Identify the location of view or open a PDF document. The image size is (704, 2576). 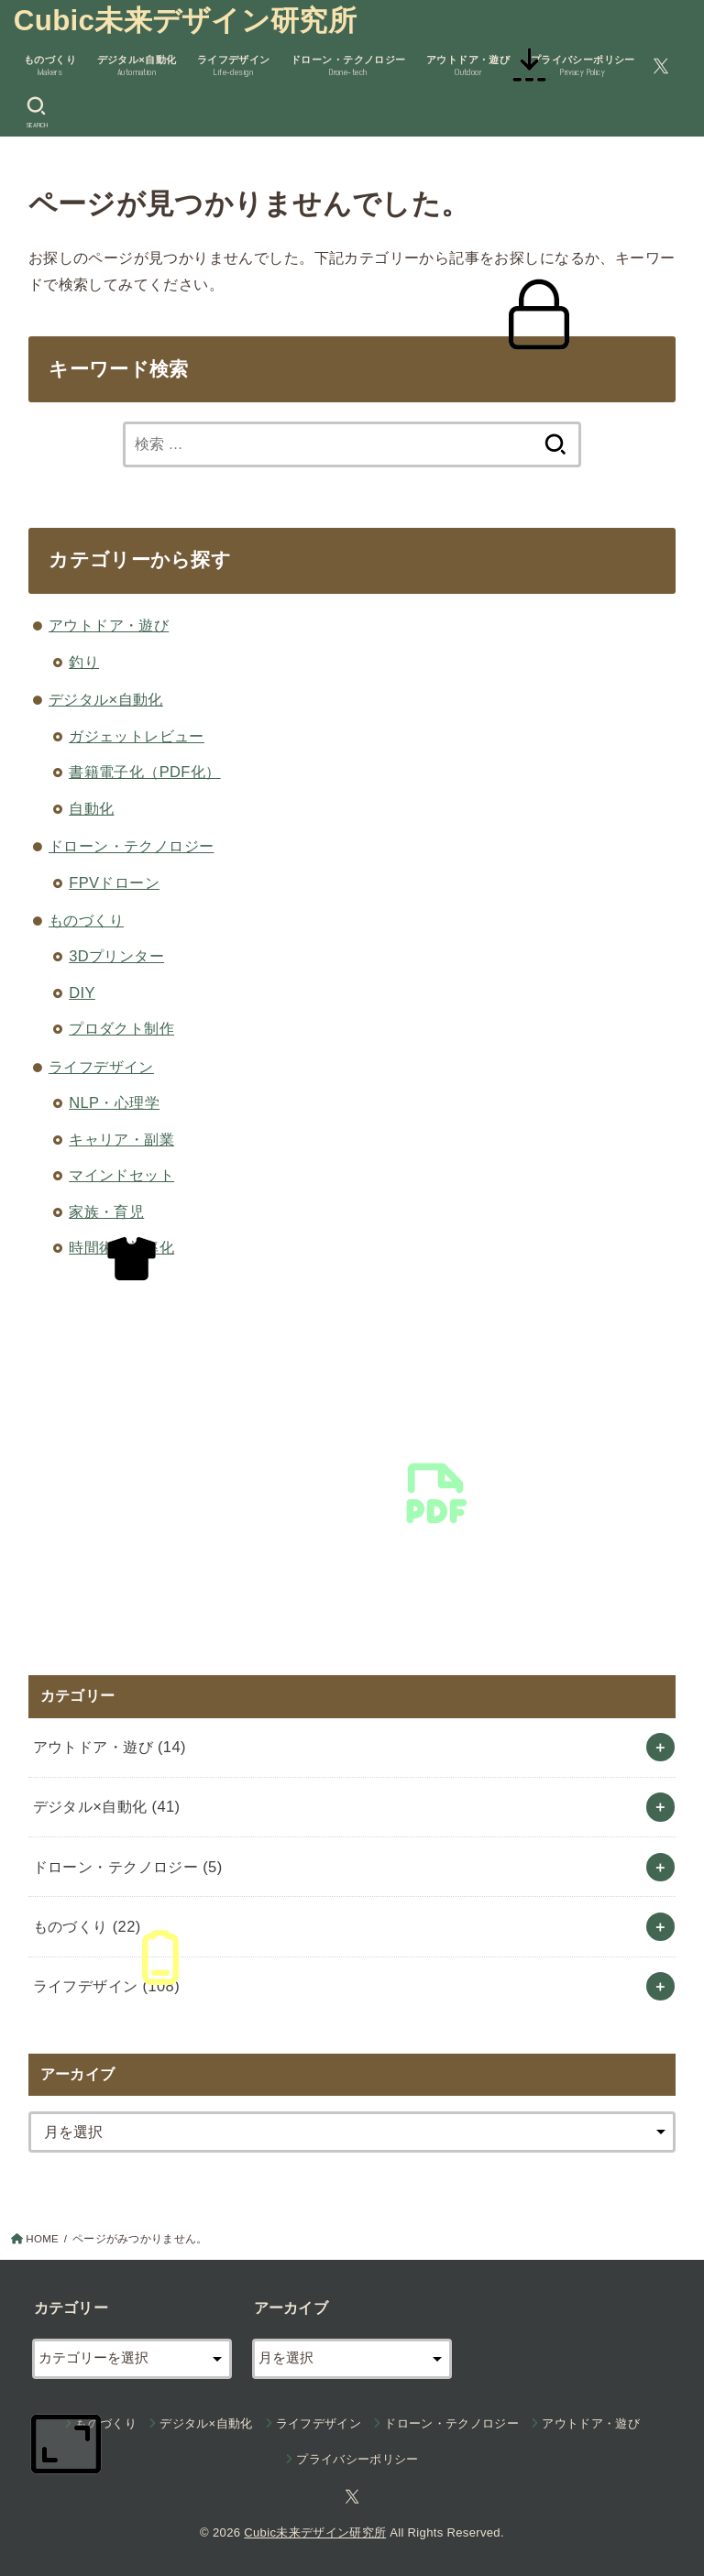
(435, 1496).